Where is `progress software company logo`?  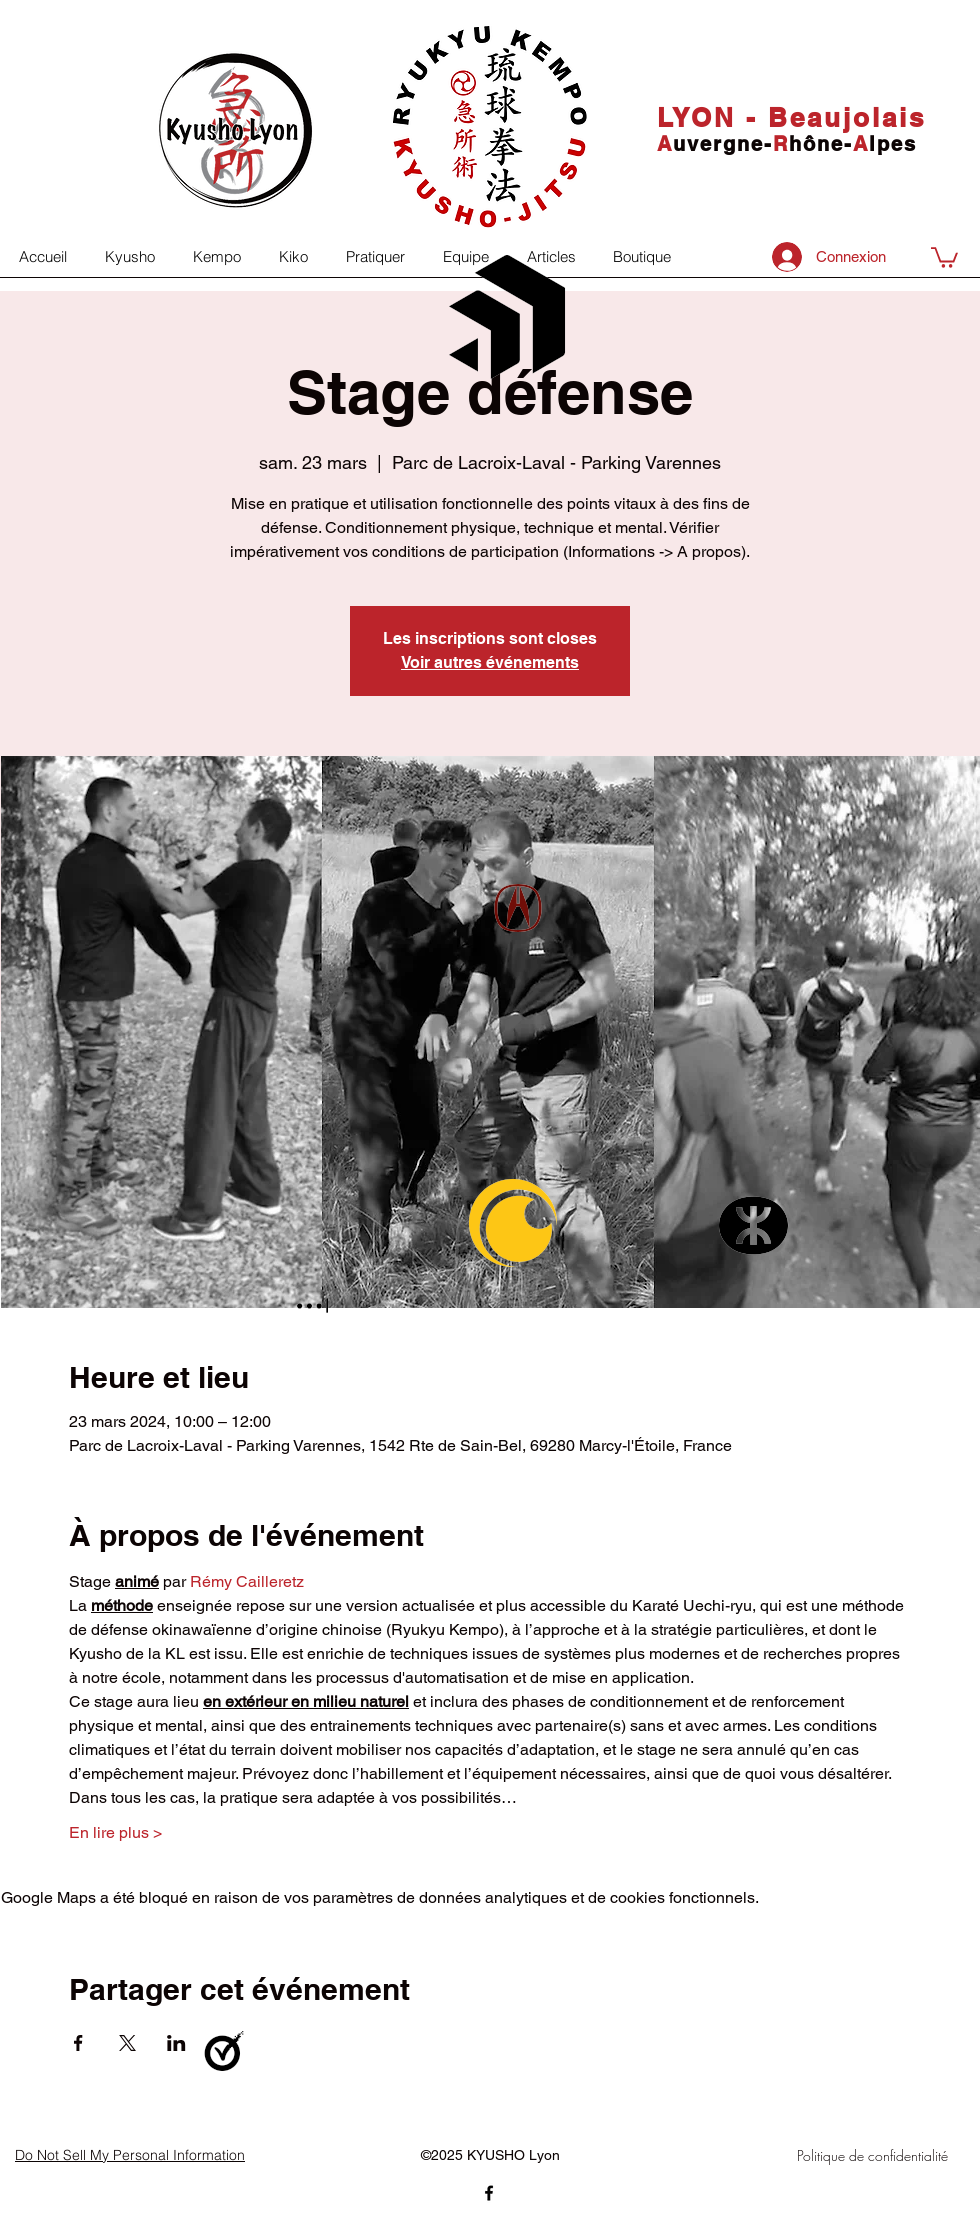 progress software company logo is located at coordinates (507, 317).